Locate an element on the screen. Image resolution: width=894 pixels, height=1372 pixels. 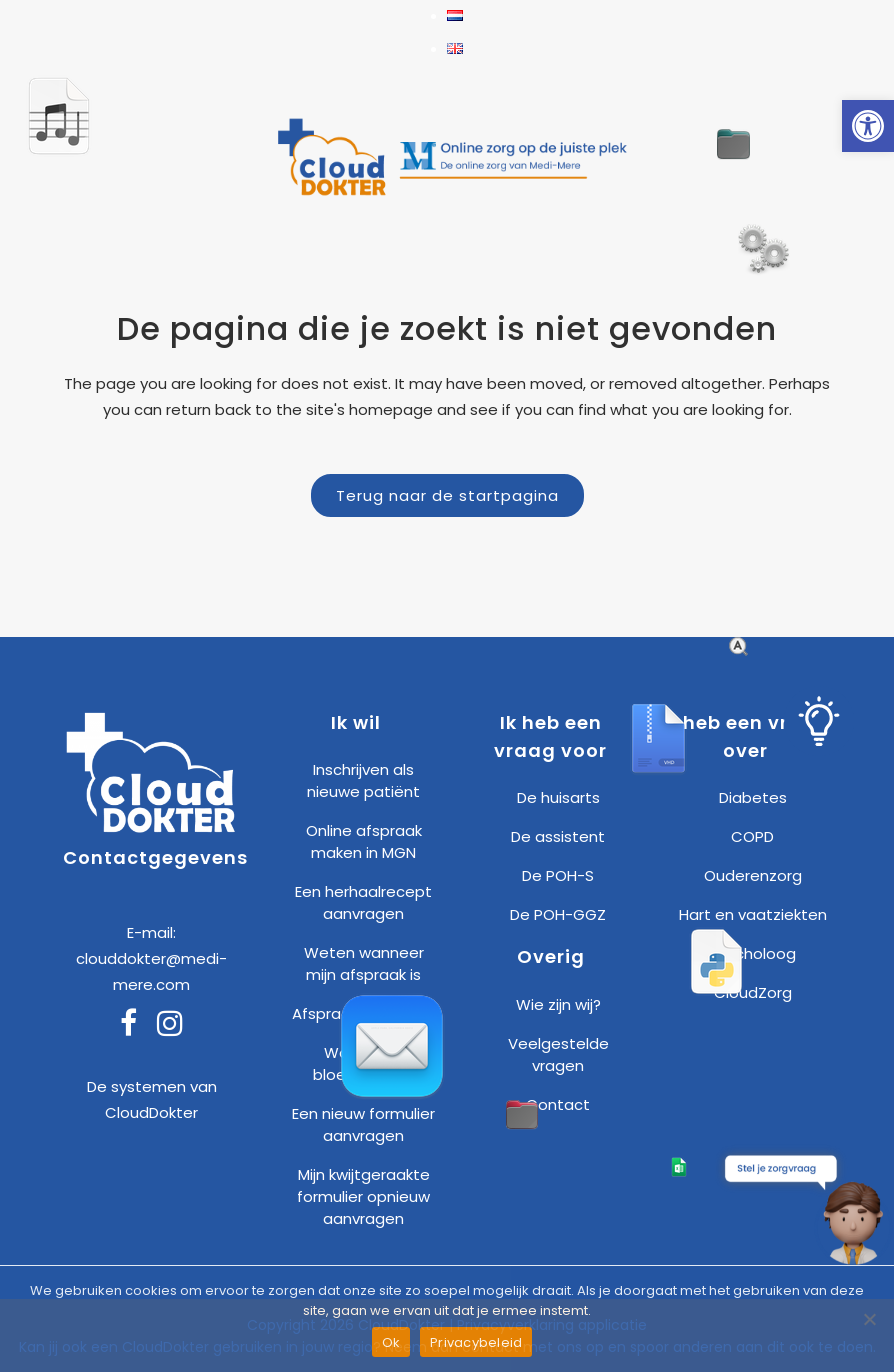
search for text or find on page is located at coordinates (738, 646).